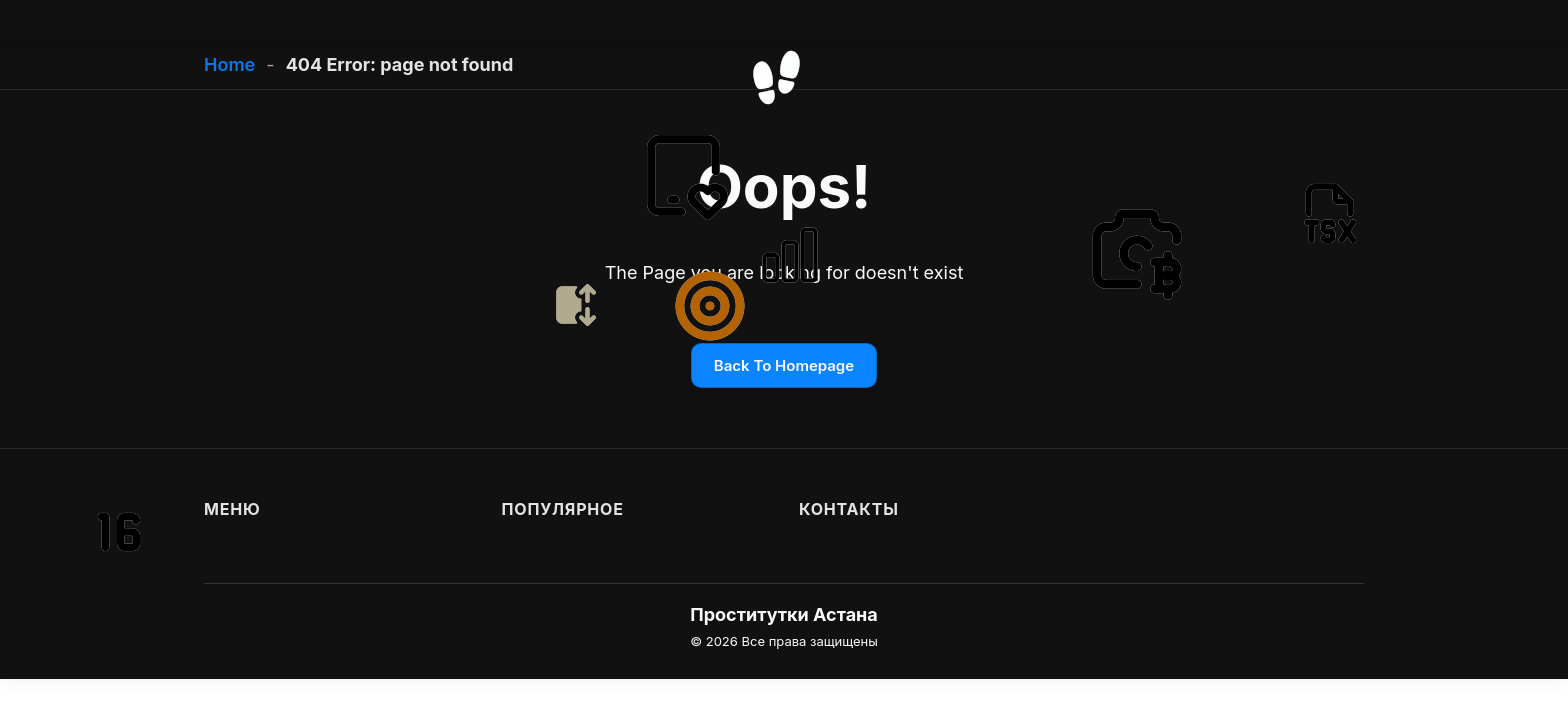 Image resolution: width=1568 pixels, height=720 pixels. What do you see at coordinates (1329, 213) in the screenshot?
I see `indicates a TypeScript React (.tsx) file` at bounding box center [1329, 213].